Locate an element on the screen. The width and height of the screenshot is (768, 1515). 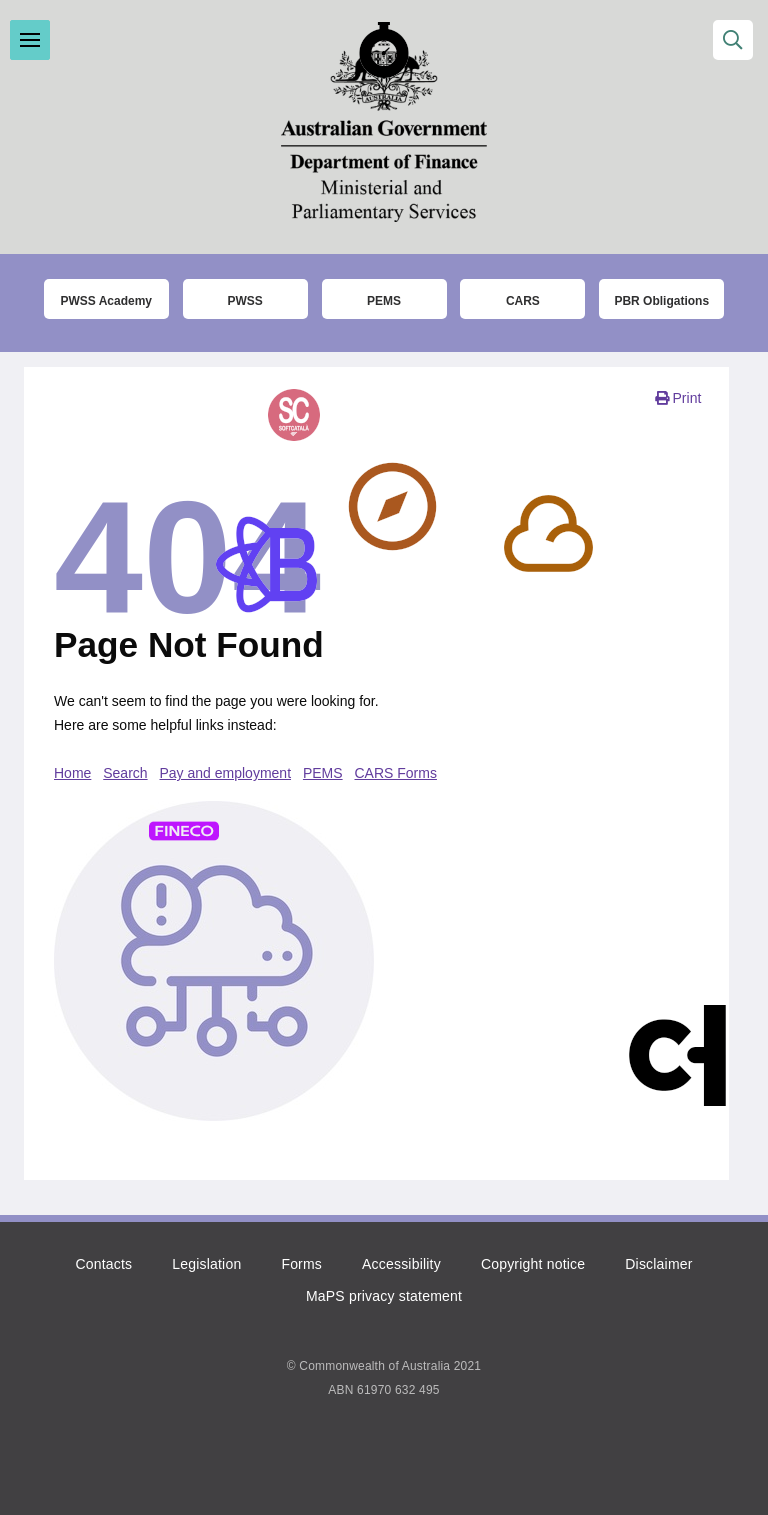
visit the Softcatalà website or app is located at coordinates (294, 415).